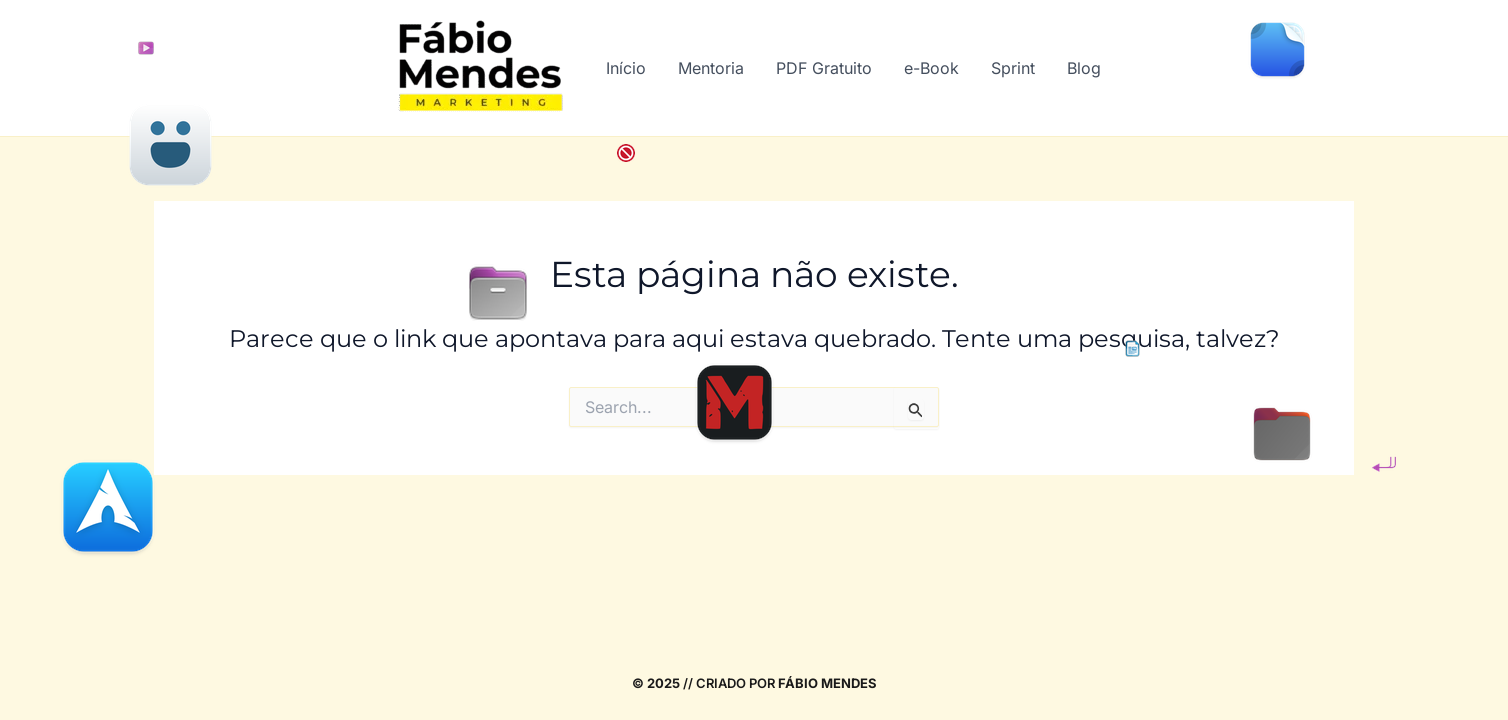 The image size is (1508, 720). What do you see at coordinates (734, 402) in the screenshot?
I see `launch Metro 2033 game` at bounding box center [734, 402].